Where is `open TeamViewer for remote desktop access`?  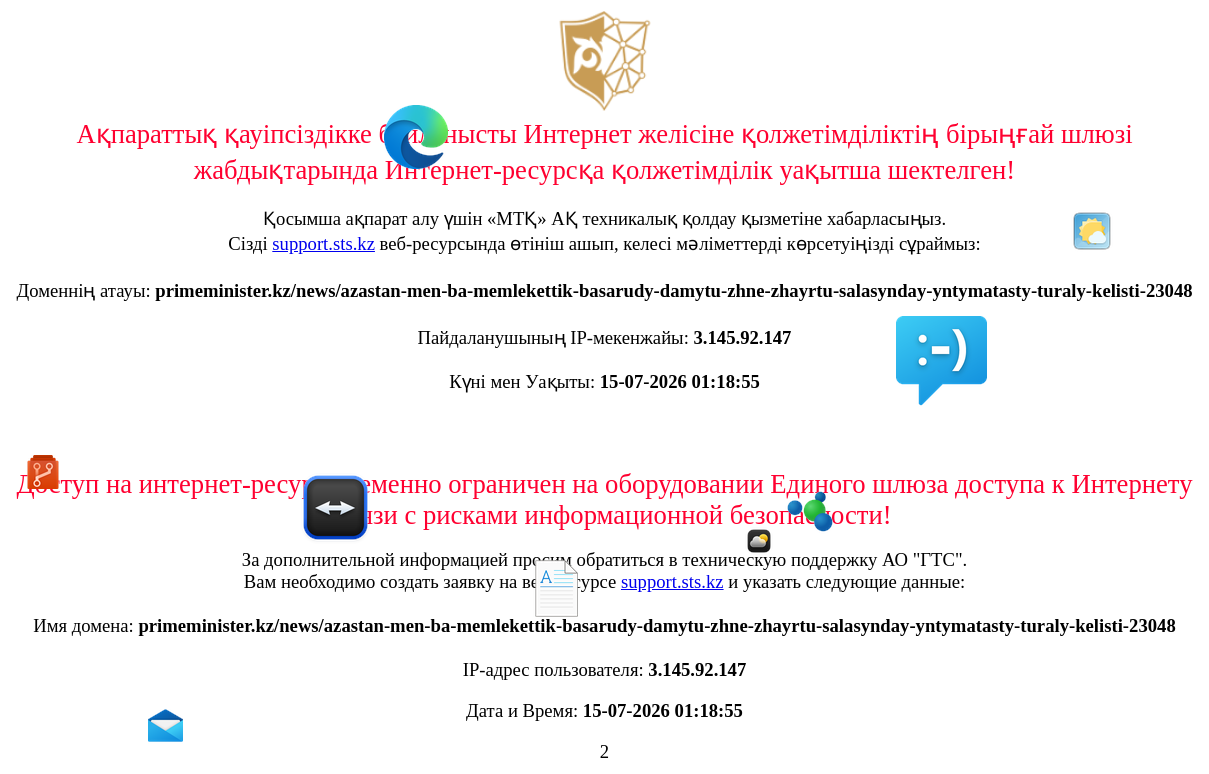 open TeamViewer for remote desktop access is located at coordinates (335, 507).